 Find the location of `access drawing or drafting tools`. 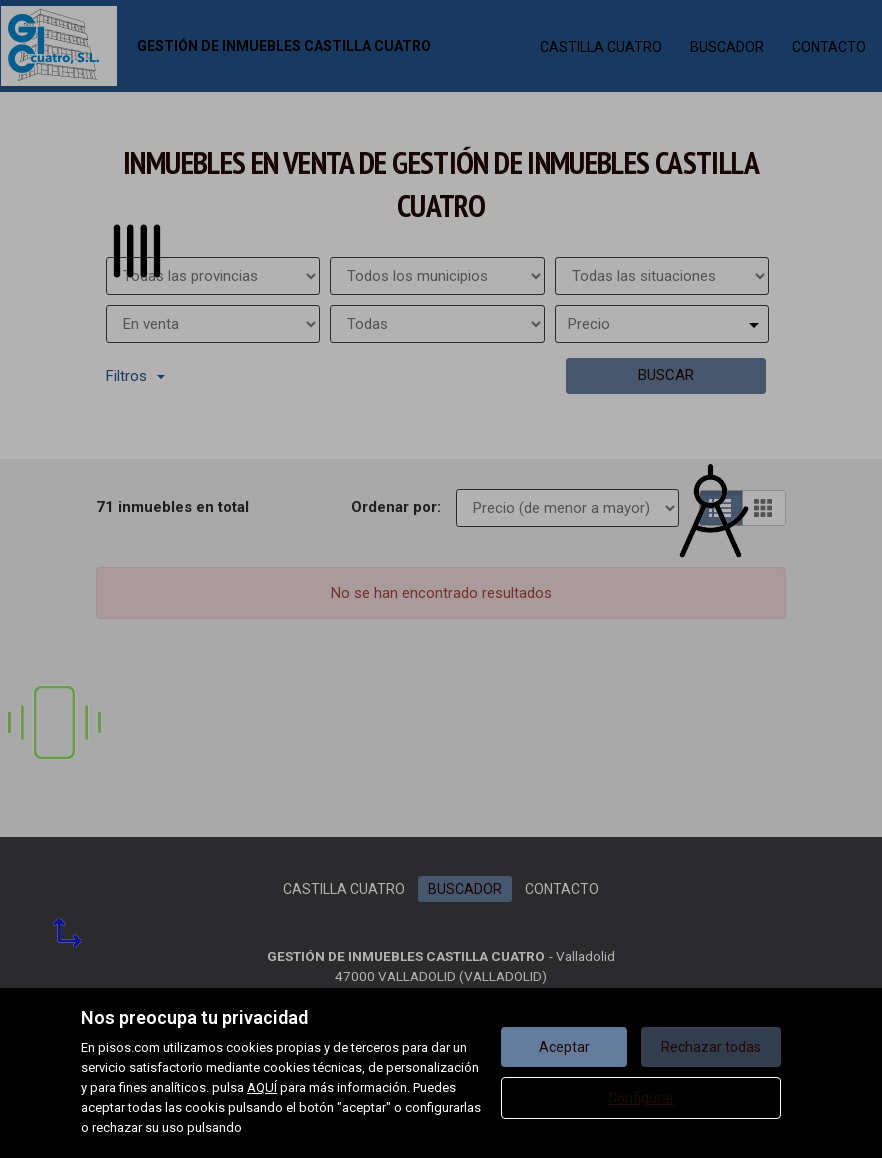

access drawing or drafting tools is located at coordinates (710, 512).